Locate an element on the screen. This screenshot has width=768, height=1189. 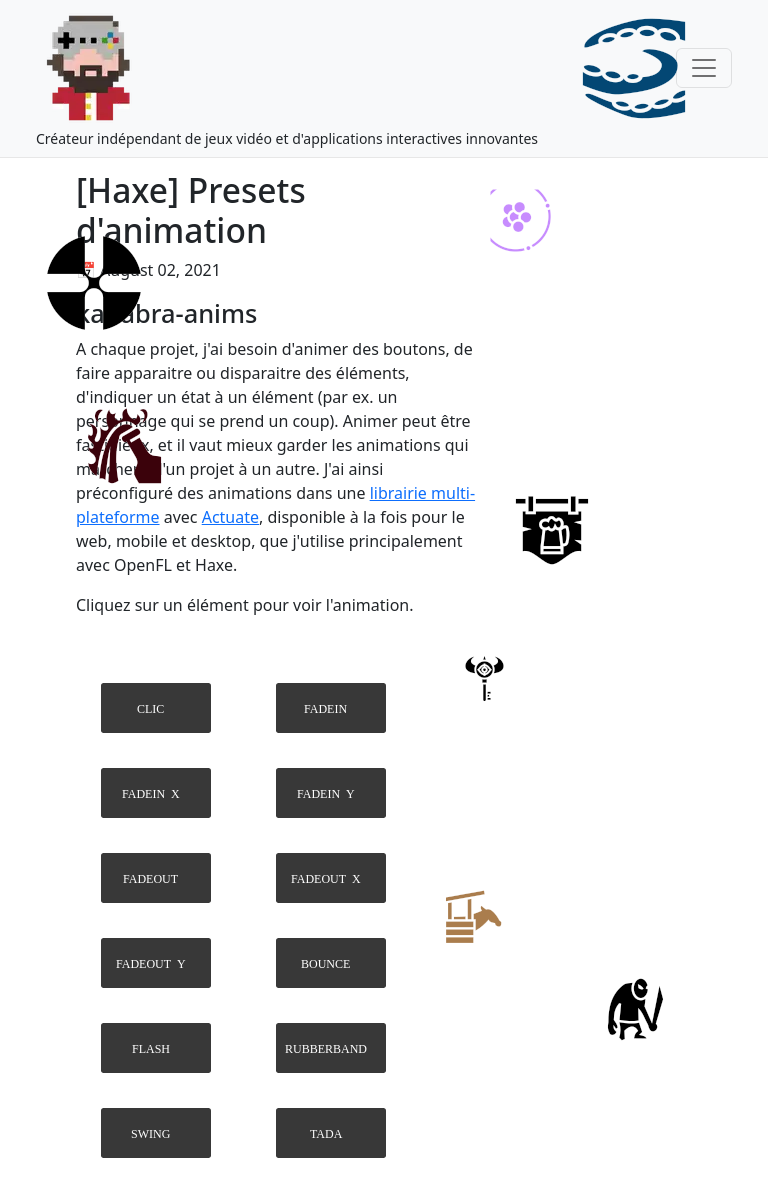
locate nearby taverns or pubs is located at coordinates (552, 530).